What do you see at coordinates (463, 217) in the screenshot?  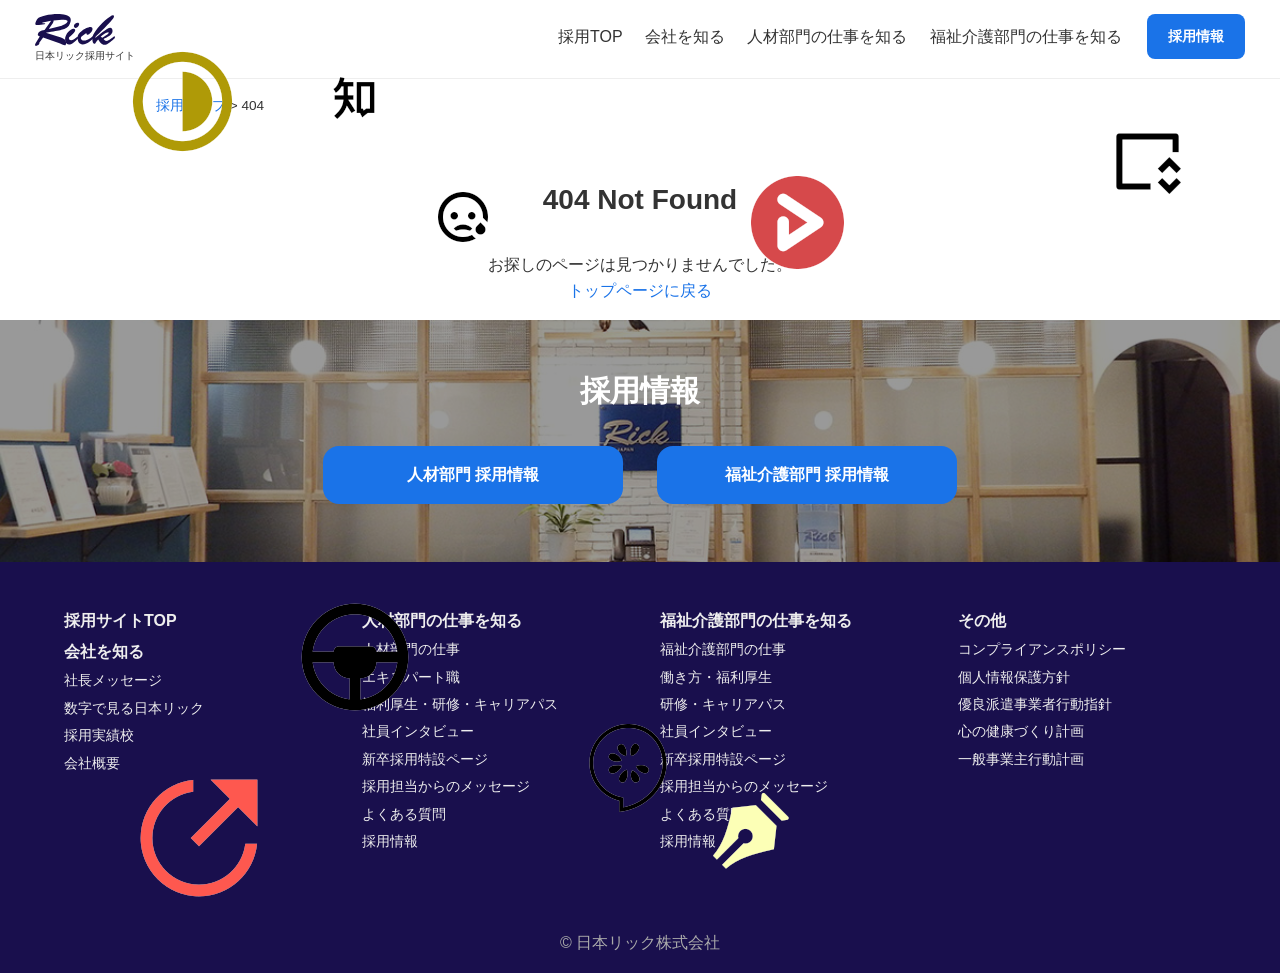 I see `indicate a sad or negative reaction` at bounding box center [463, 217].